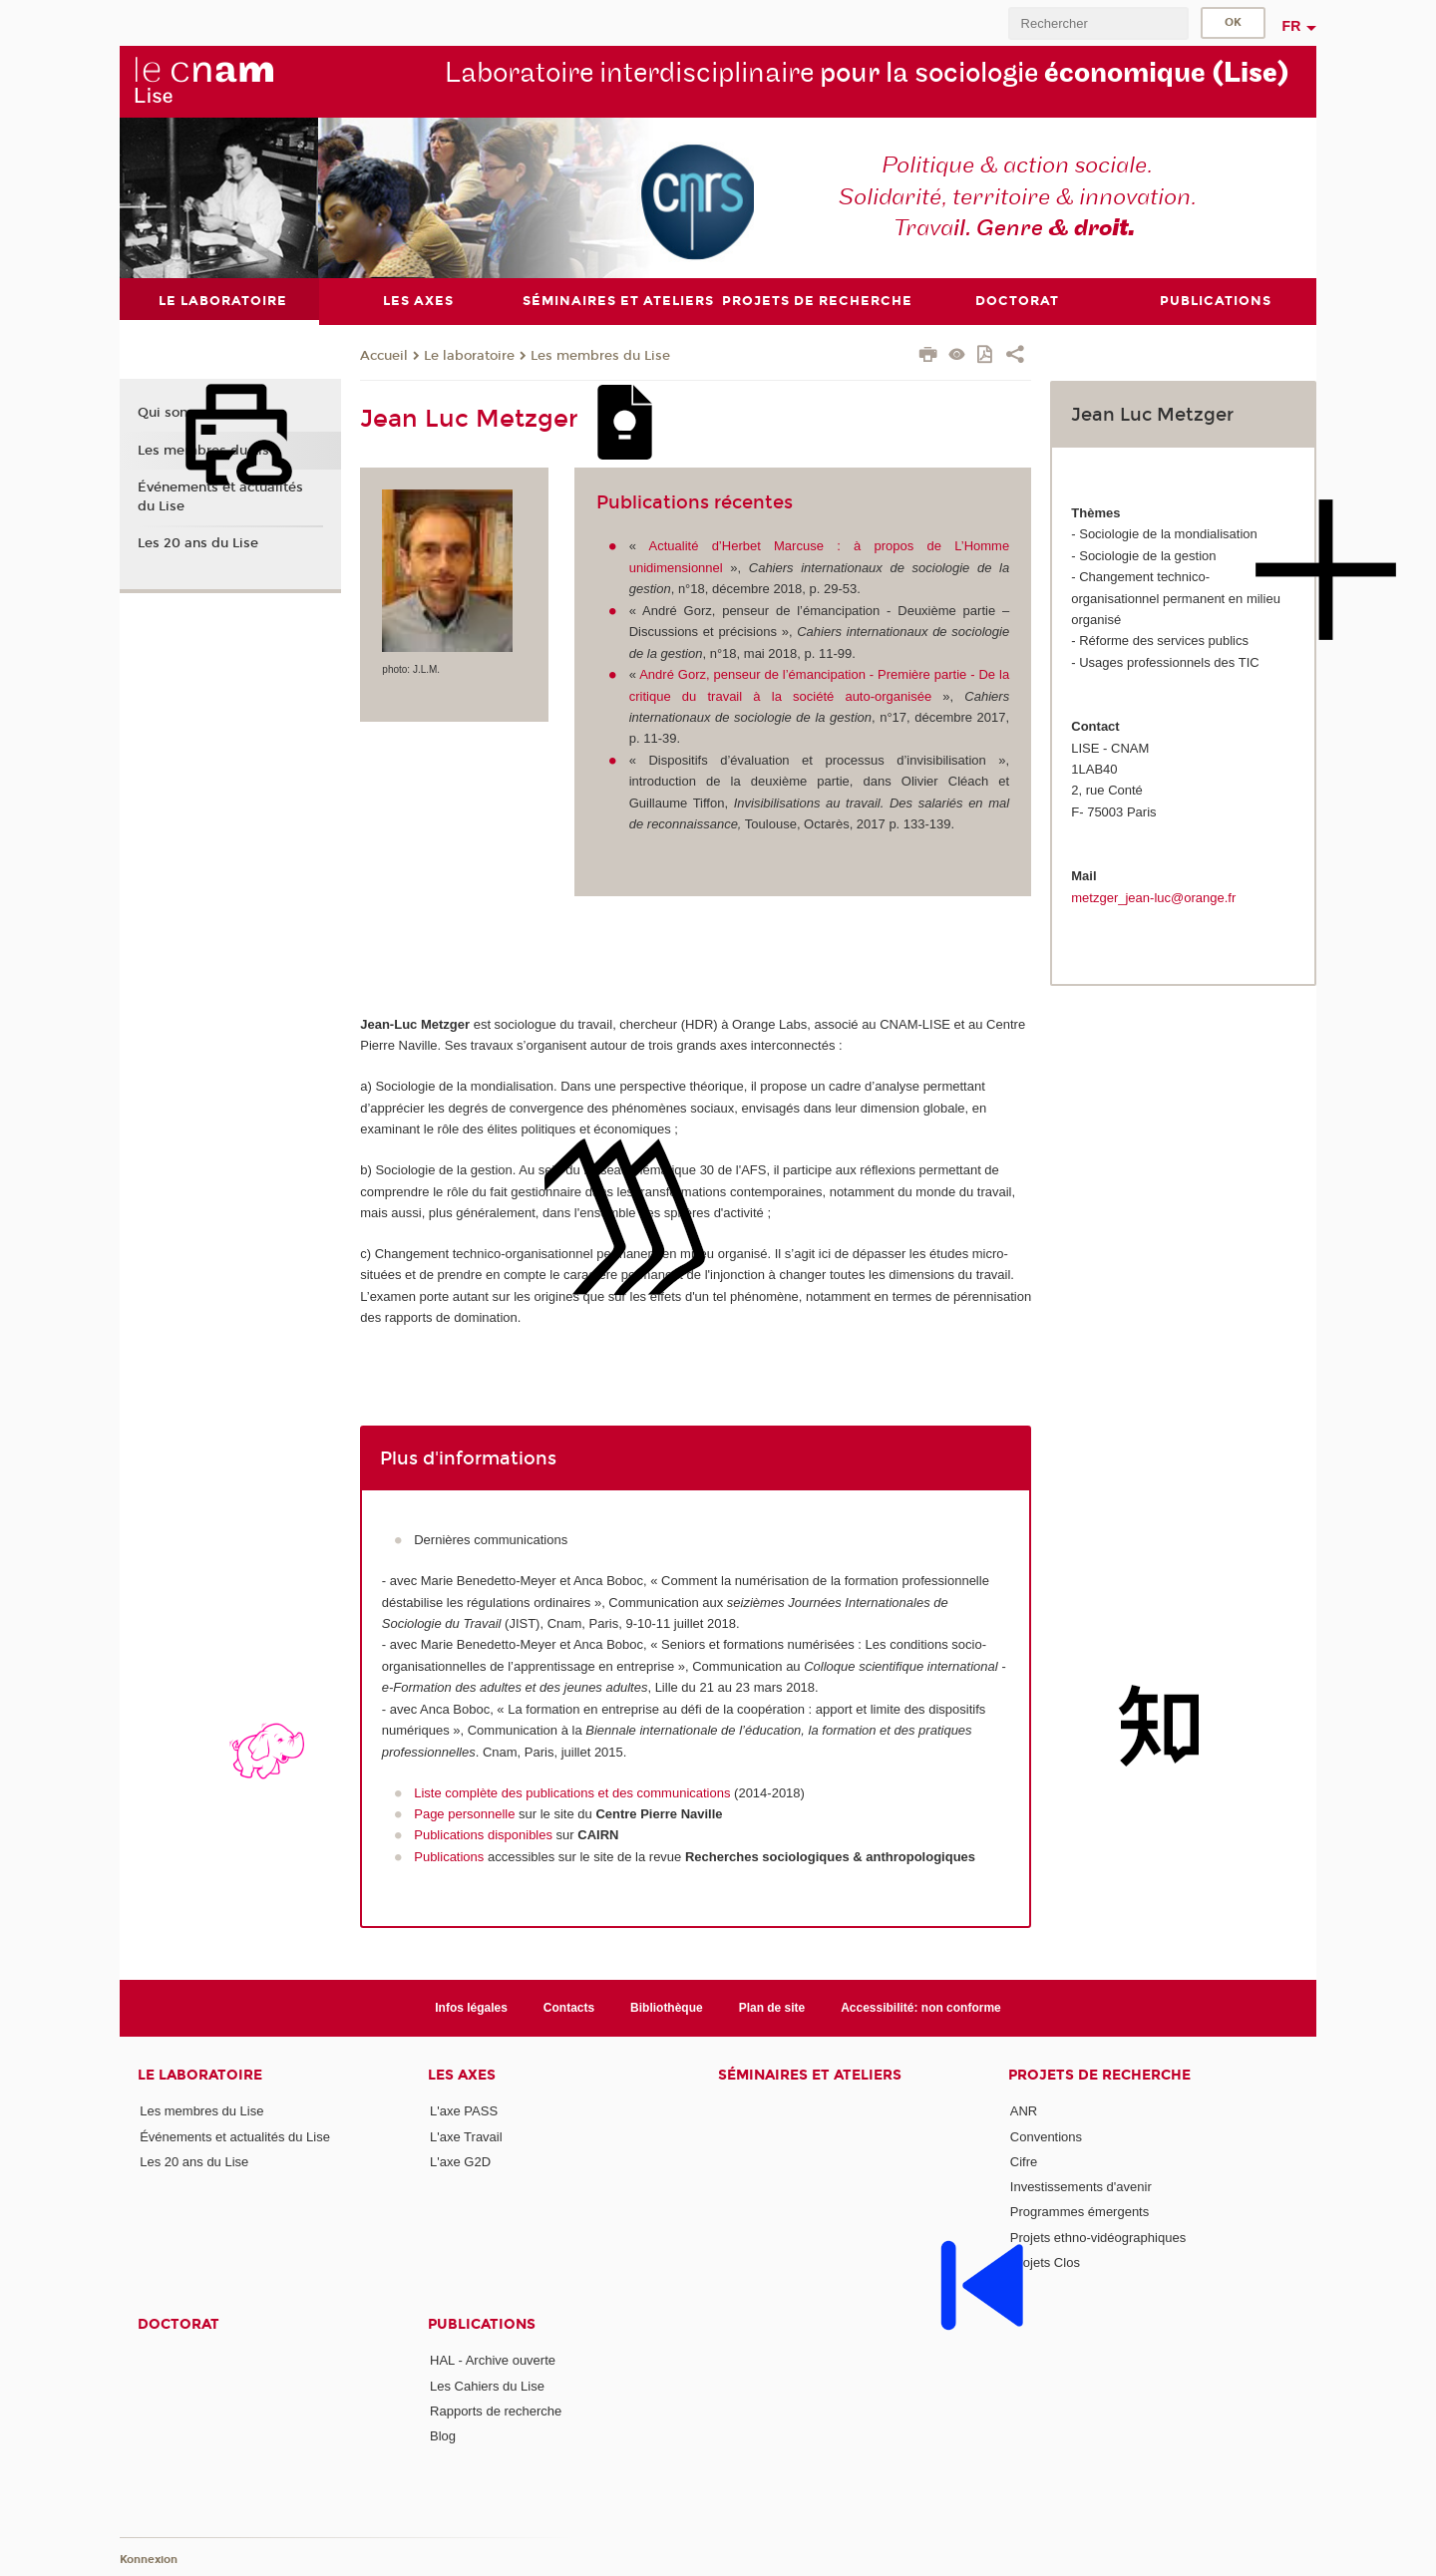 The image size is (1436, 2576). What do you see at coordinates (624, 1216) in the screenshot?
I see `open wikibooks website or app` at bounding box center [624, 1216].